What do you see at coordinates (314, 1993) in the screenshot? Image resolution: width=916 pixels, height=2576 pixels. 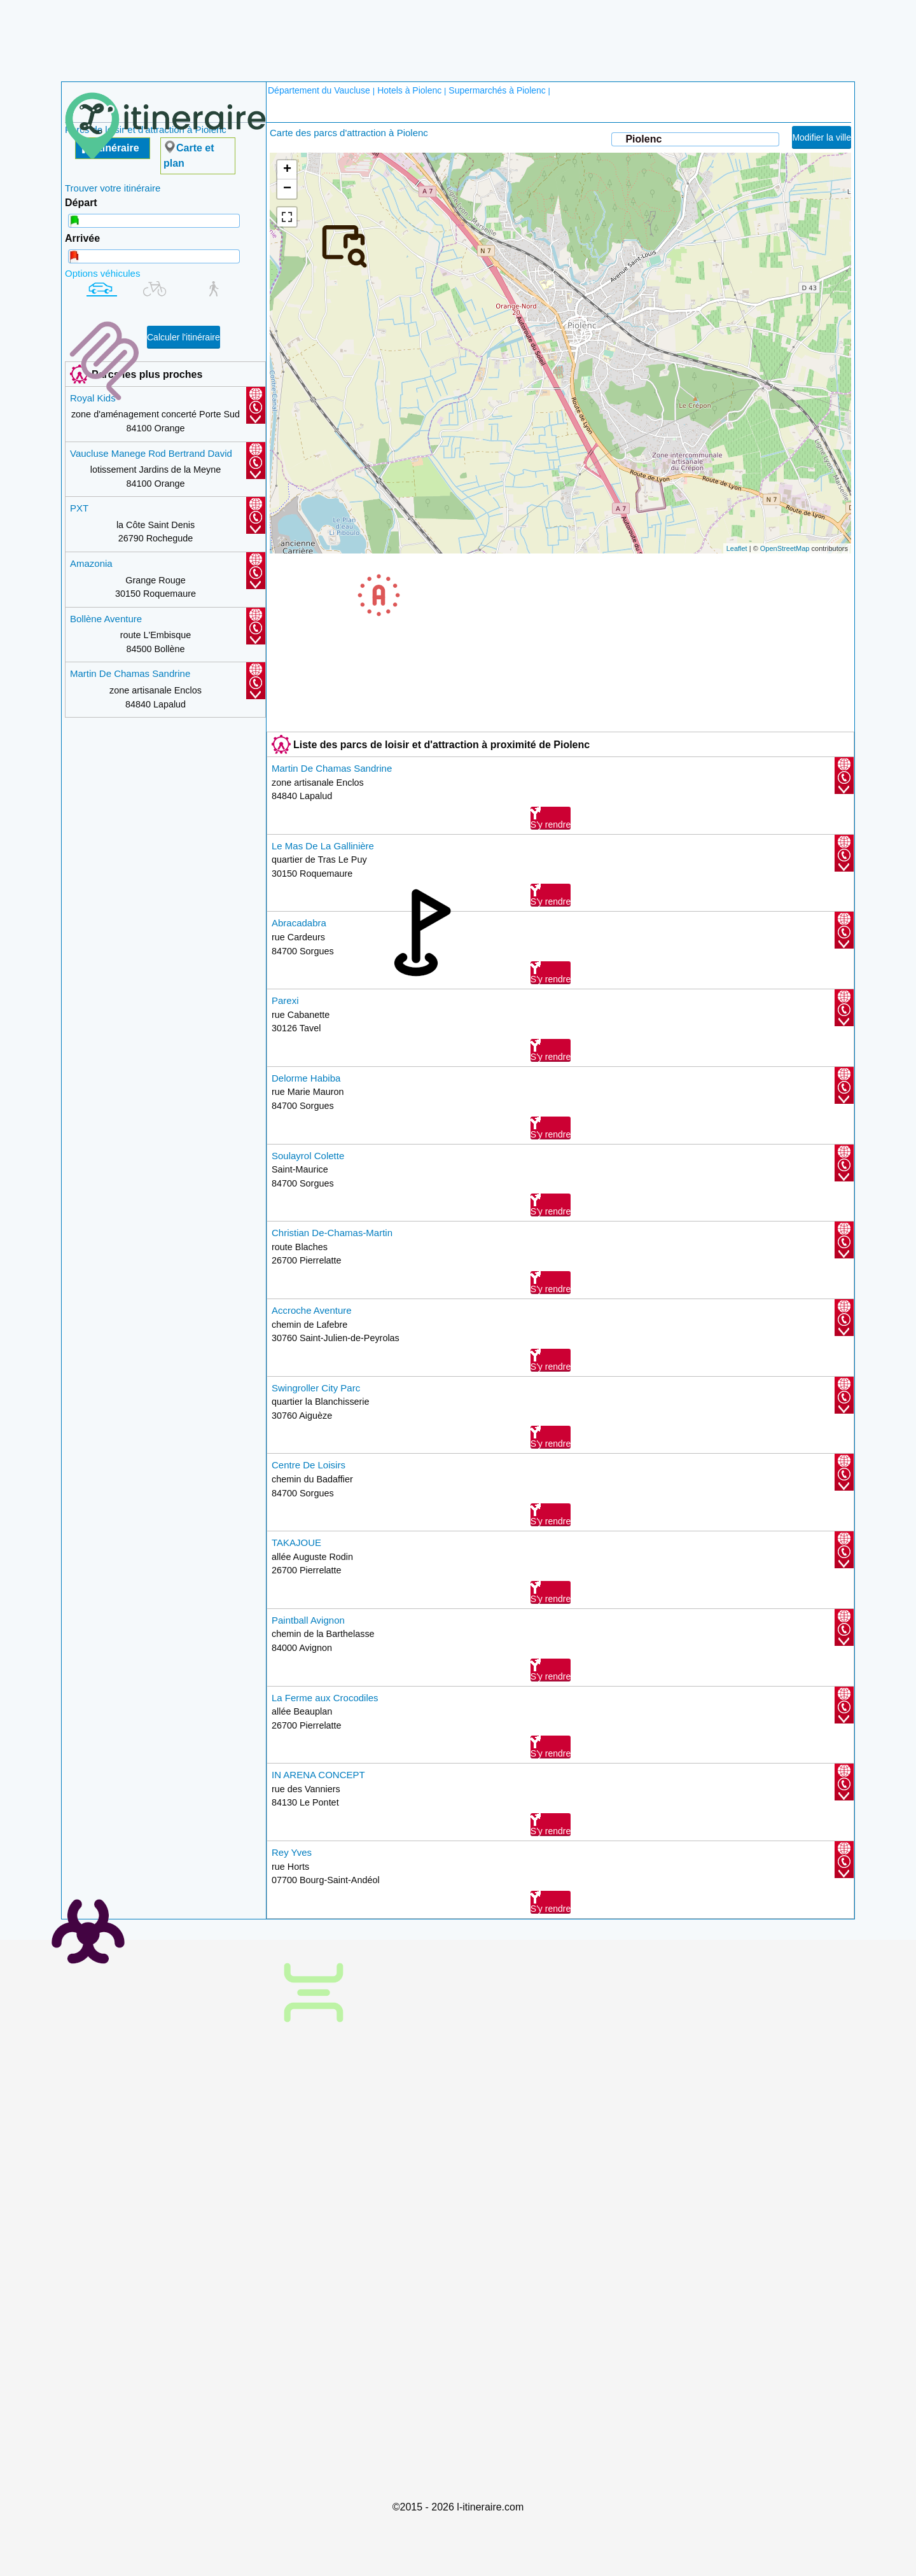 I see `adjust vertical spacing between elements` at bounding box center [314, 1993].